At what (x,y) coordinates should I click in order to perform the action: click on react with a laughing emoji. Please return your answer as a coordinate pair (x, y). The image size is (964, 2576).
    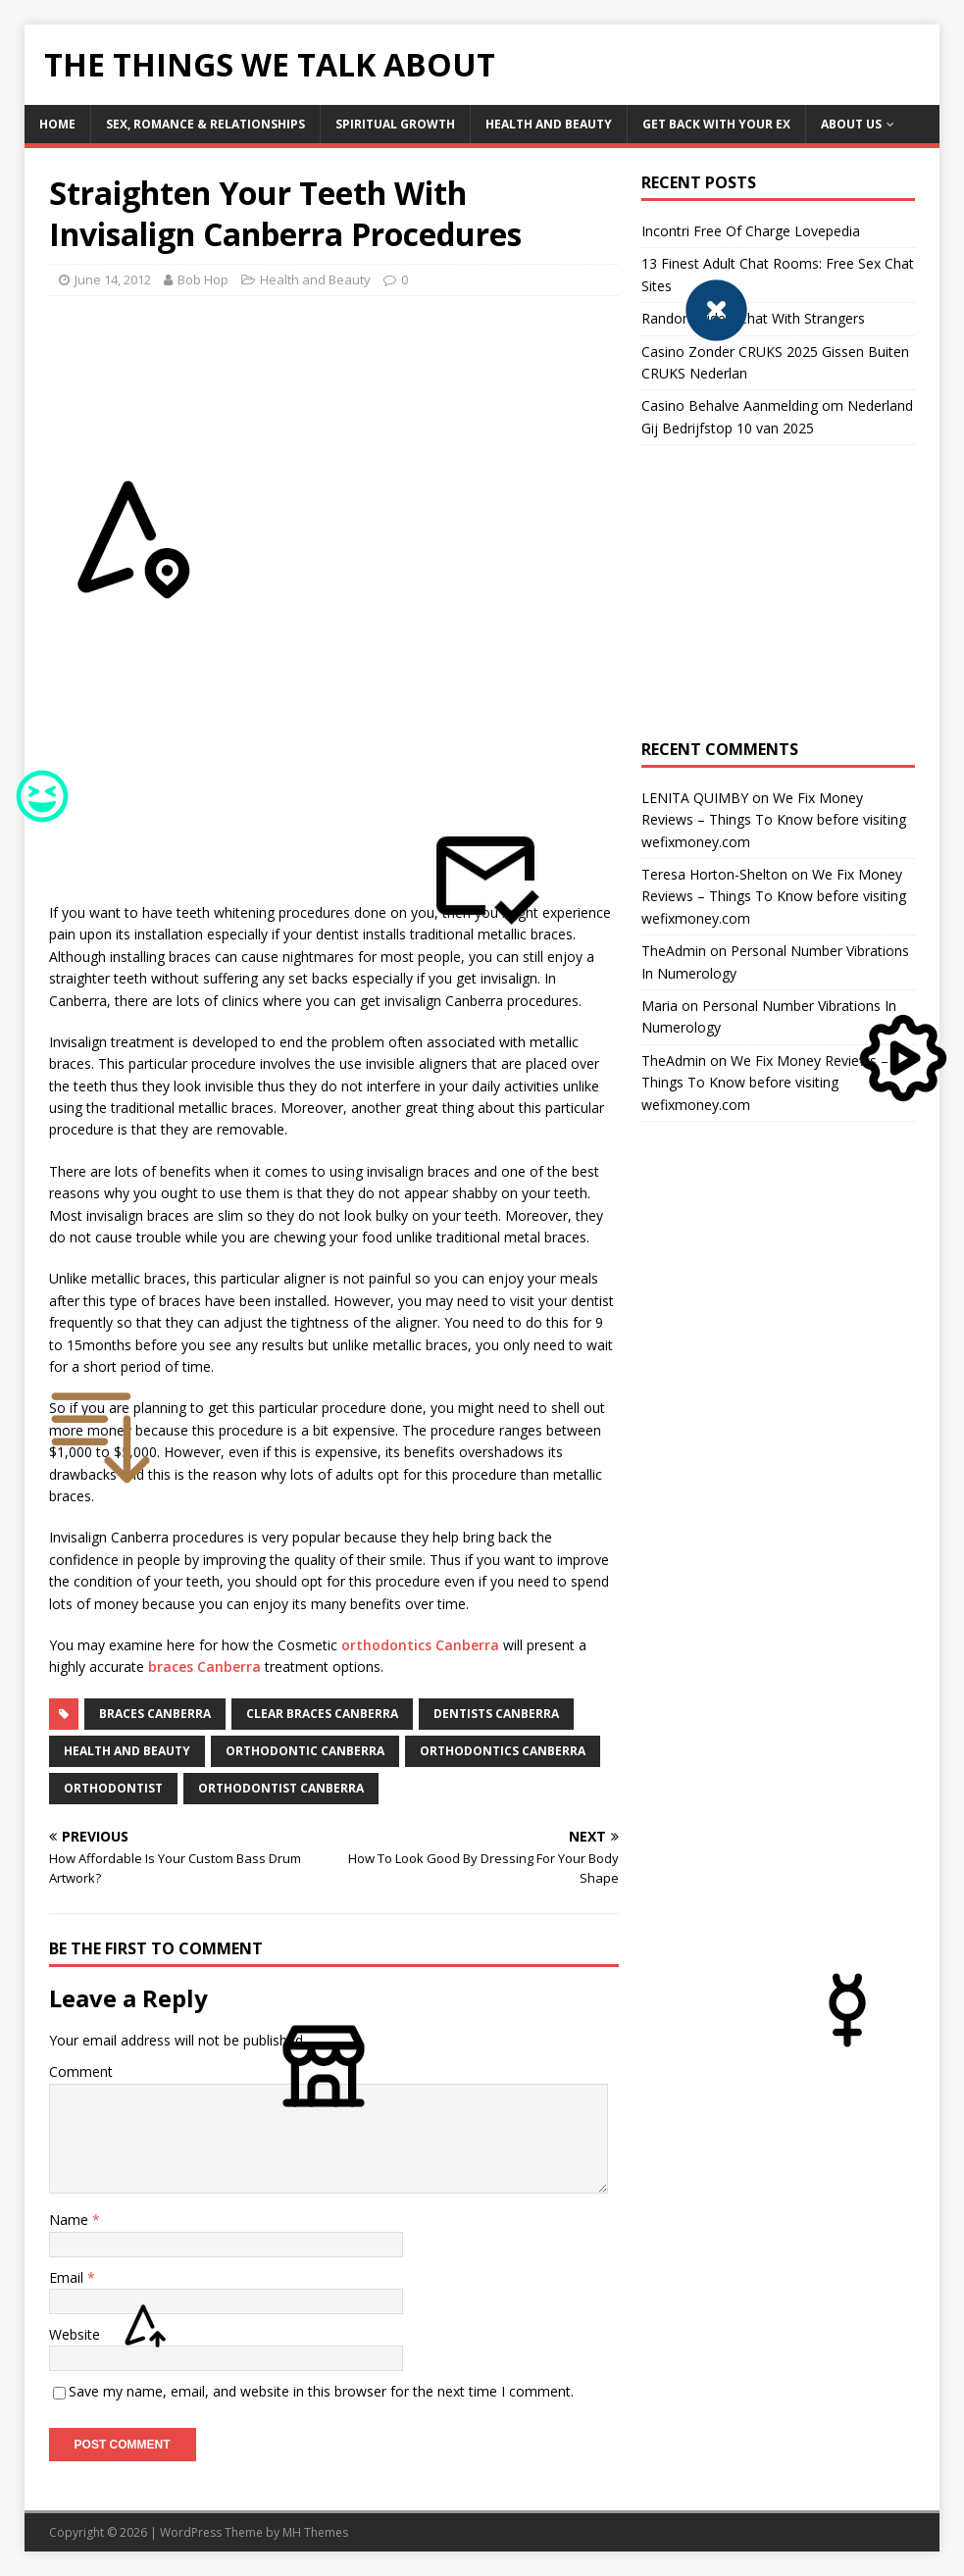
    Looking at the image, I should click on (42, 796).